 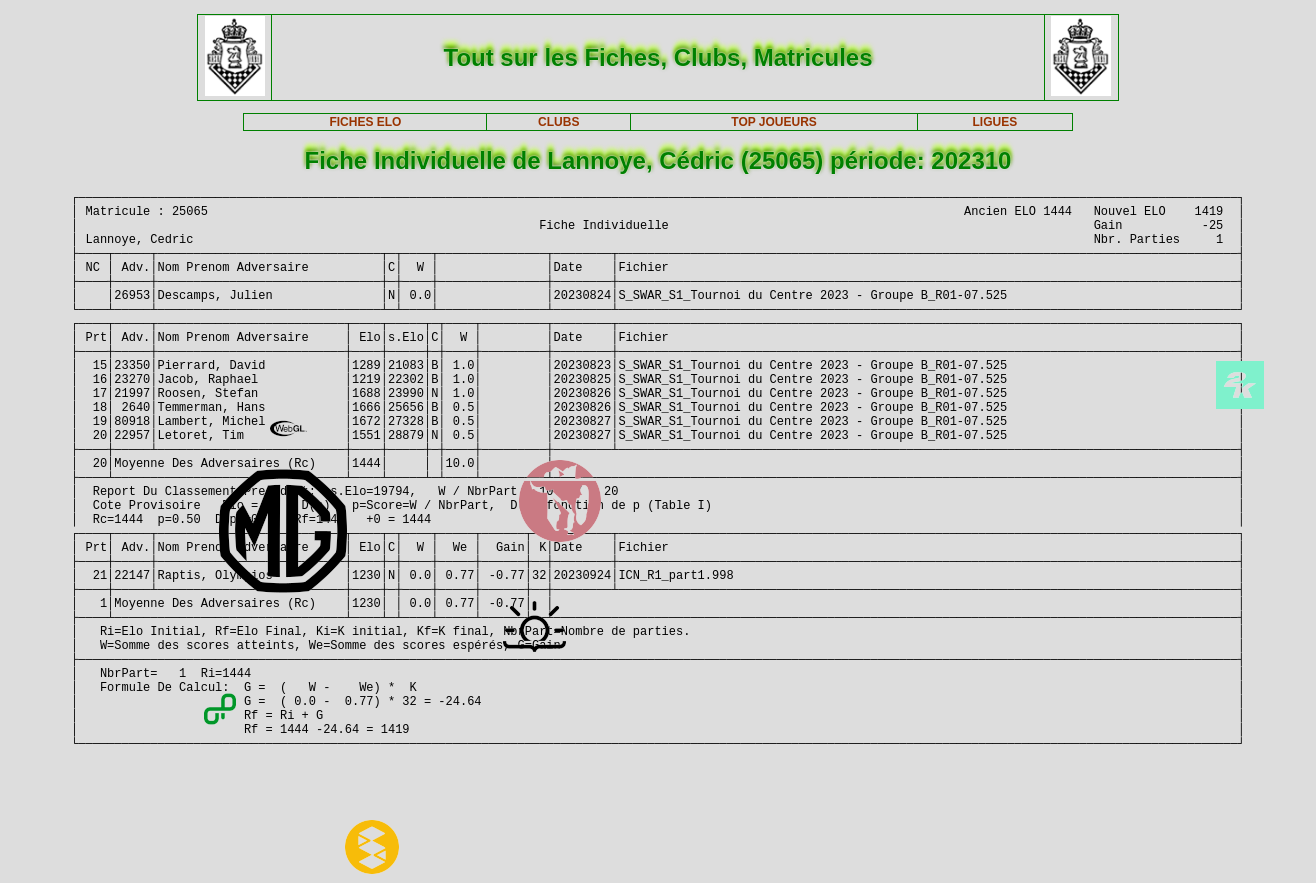 What do you see at coordinates (283, 531) in the screenshot?
I see `MG Motors brand logo` at bounding box center [283, 531].